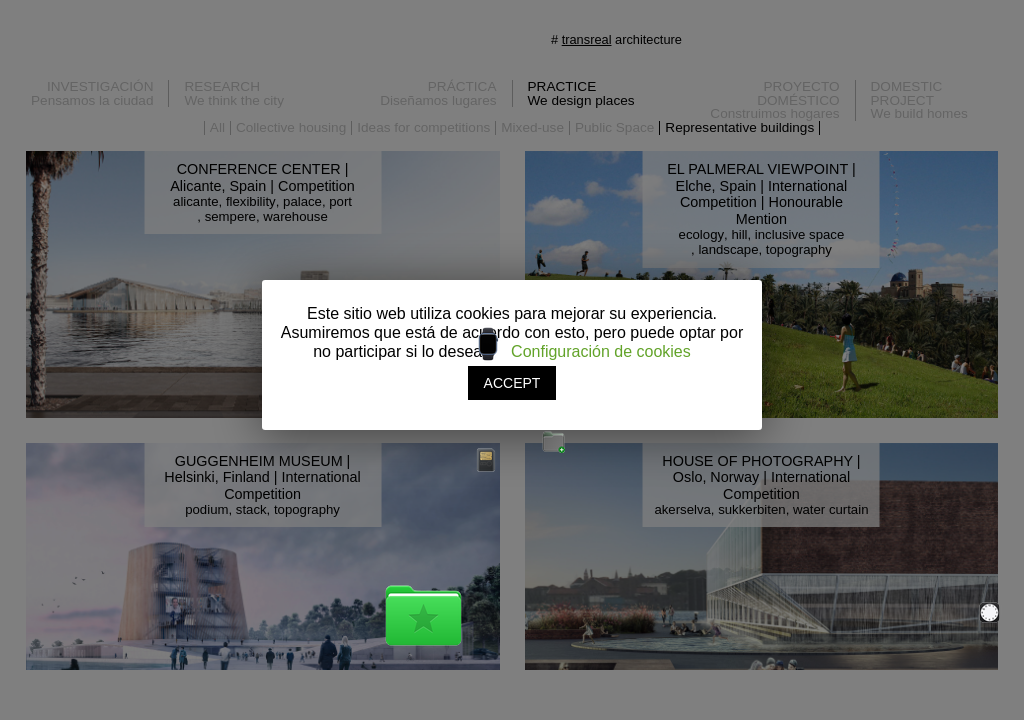 This screenshot has height=720, width=1024. I want to click on access bookmarked or favorite files, so click(423, 615).